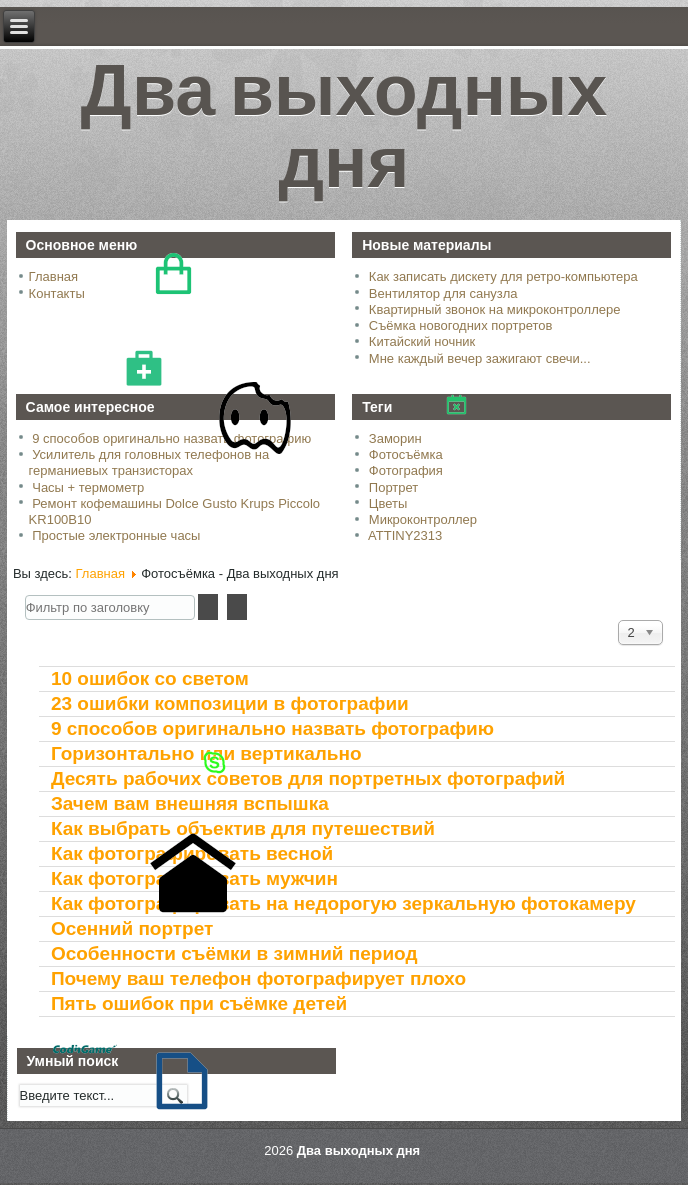 The width and height of the screenshot is (688, 1185). What do you see at coordinates (214, 762) in the screenshot?
I see `open Skype app` at bounding box center [214, 762].